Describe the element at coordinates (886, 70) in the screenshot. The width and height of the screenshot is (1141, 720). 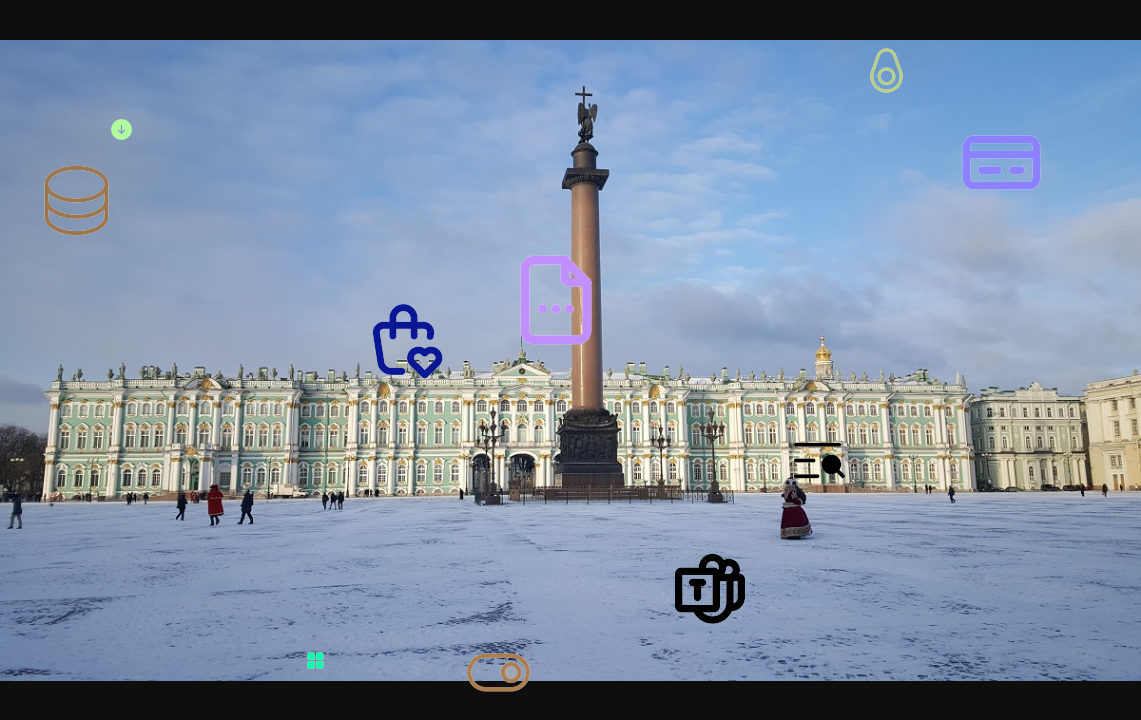
I see `indicates healthy or vegetarian food options` at that location.